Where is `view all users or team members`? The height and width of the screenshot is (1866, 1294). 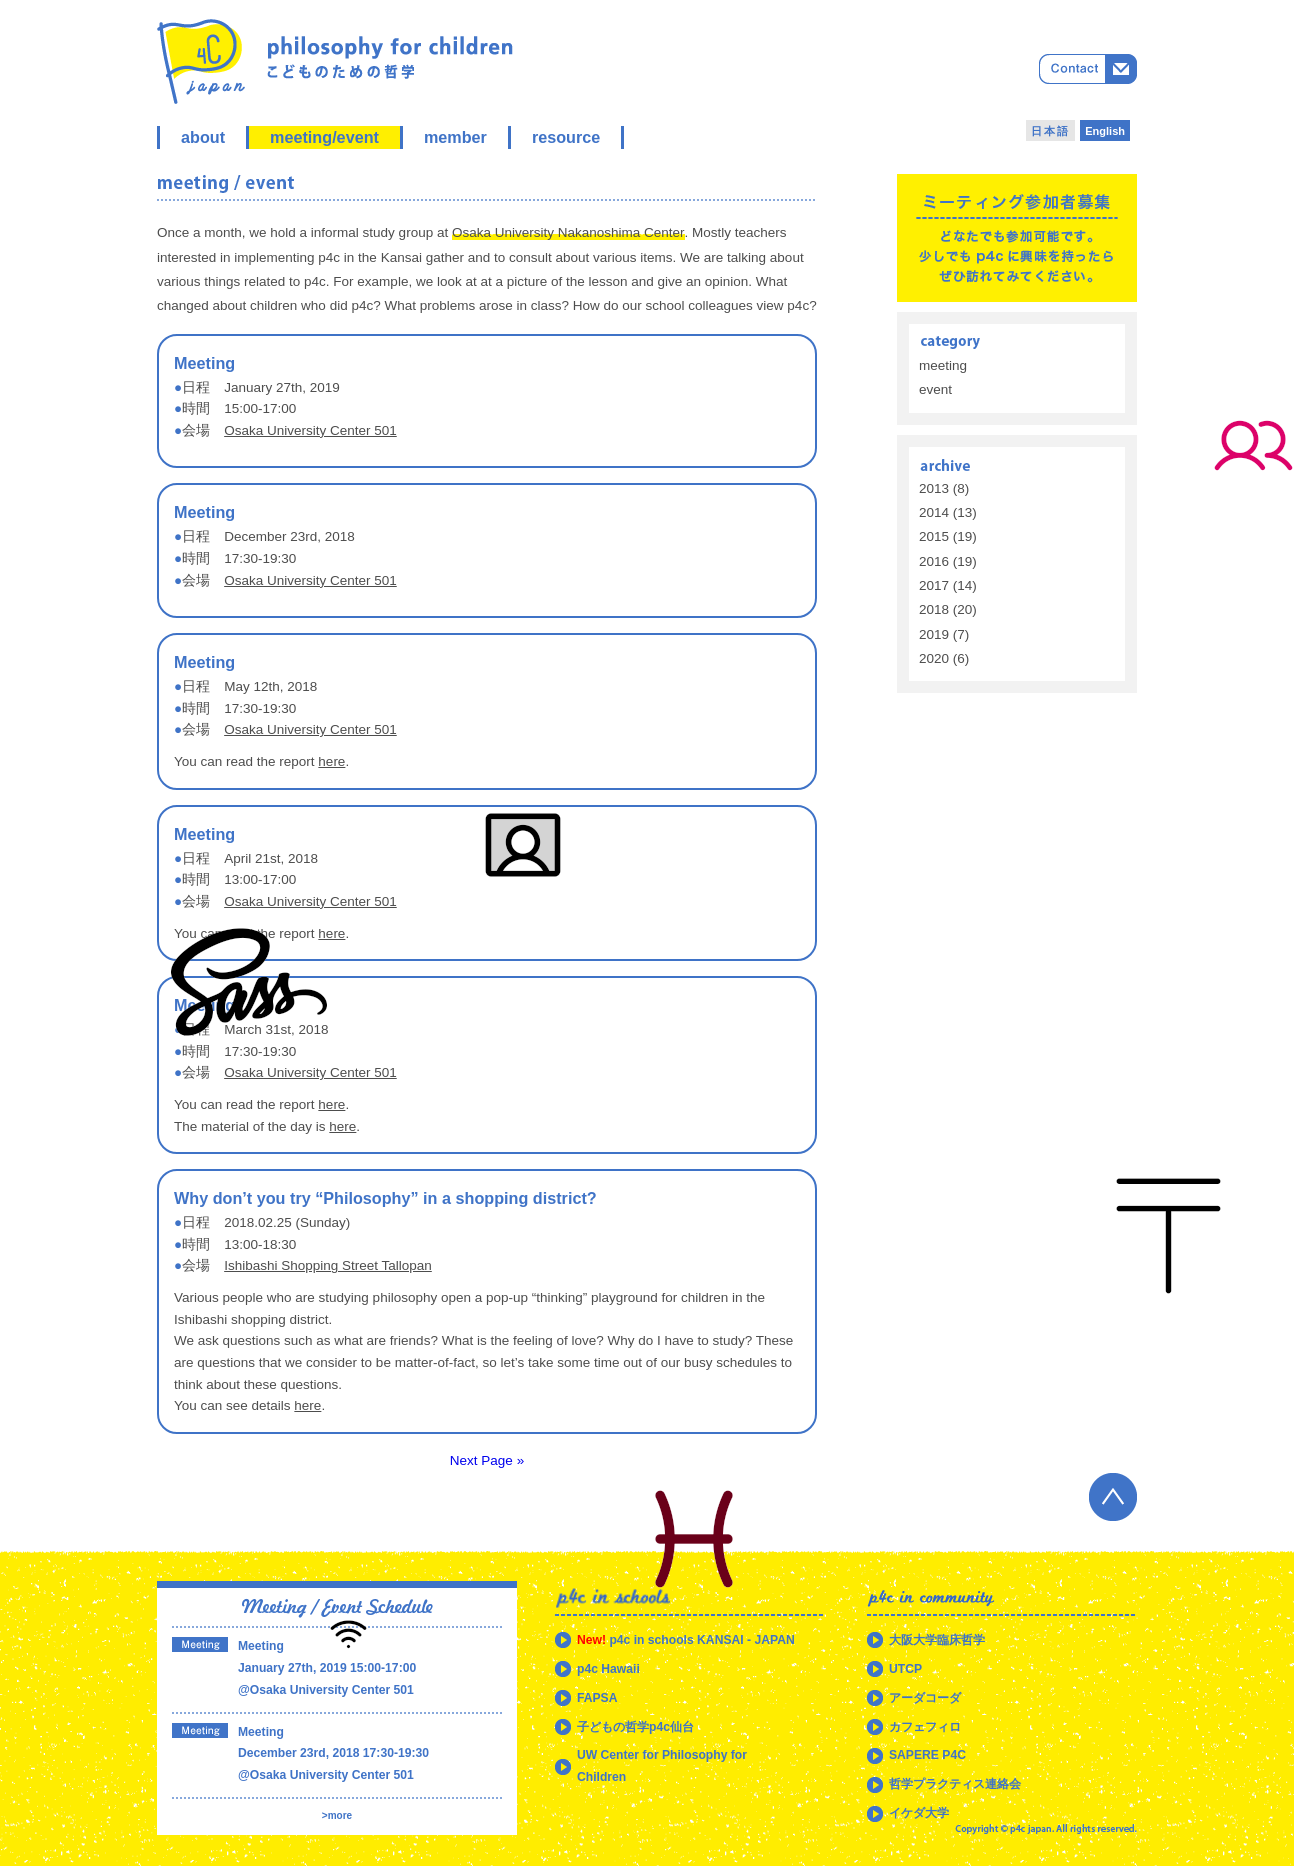 view all users or team members is located at coordinates (1253, 445).